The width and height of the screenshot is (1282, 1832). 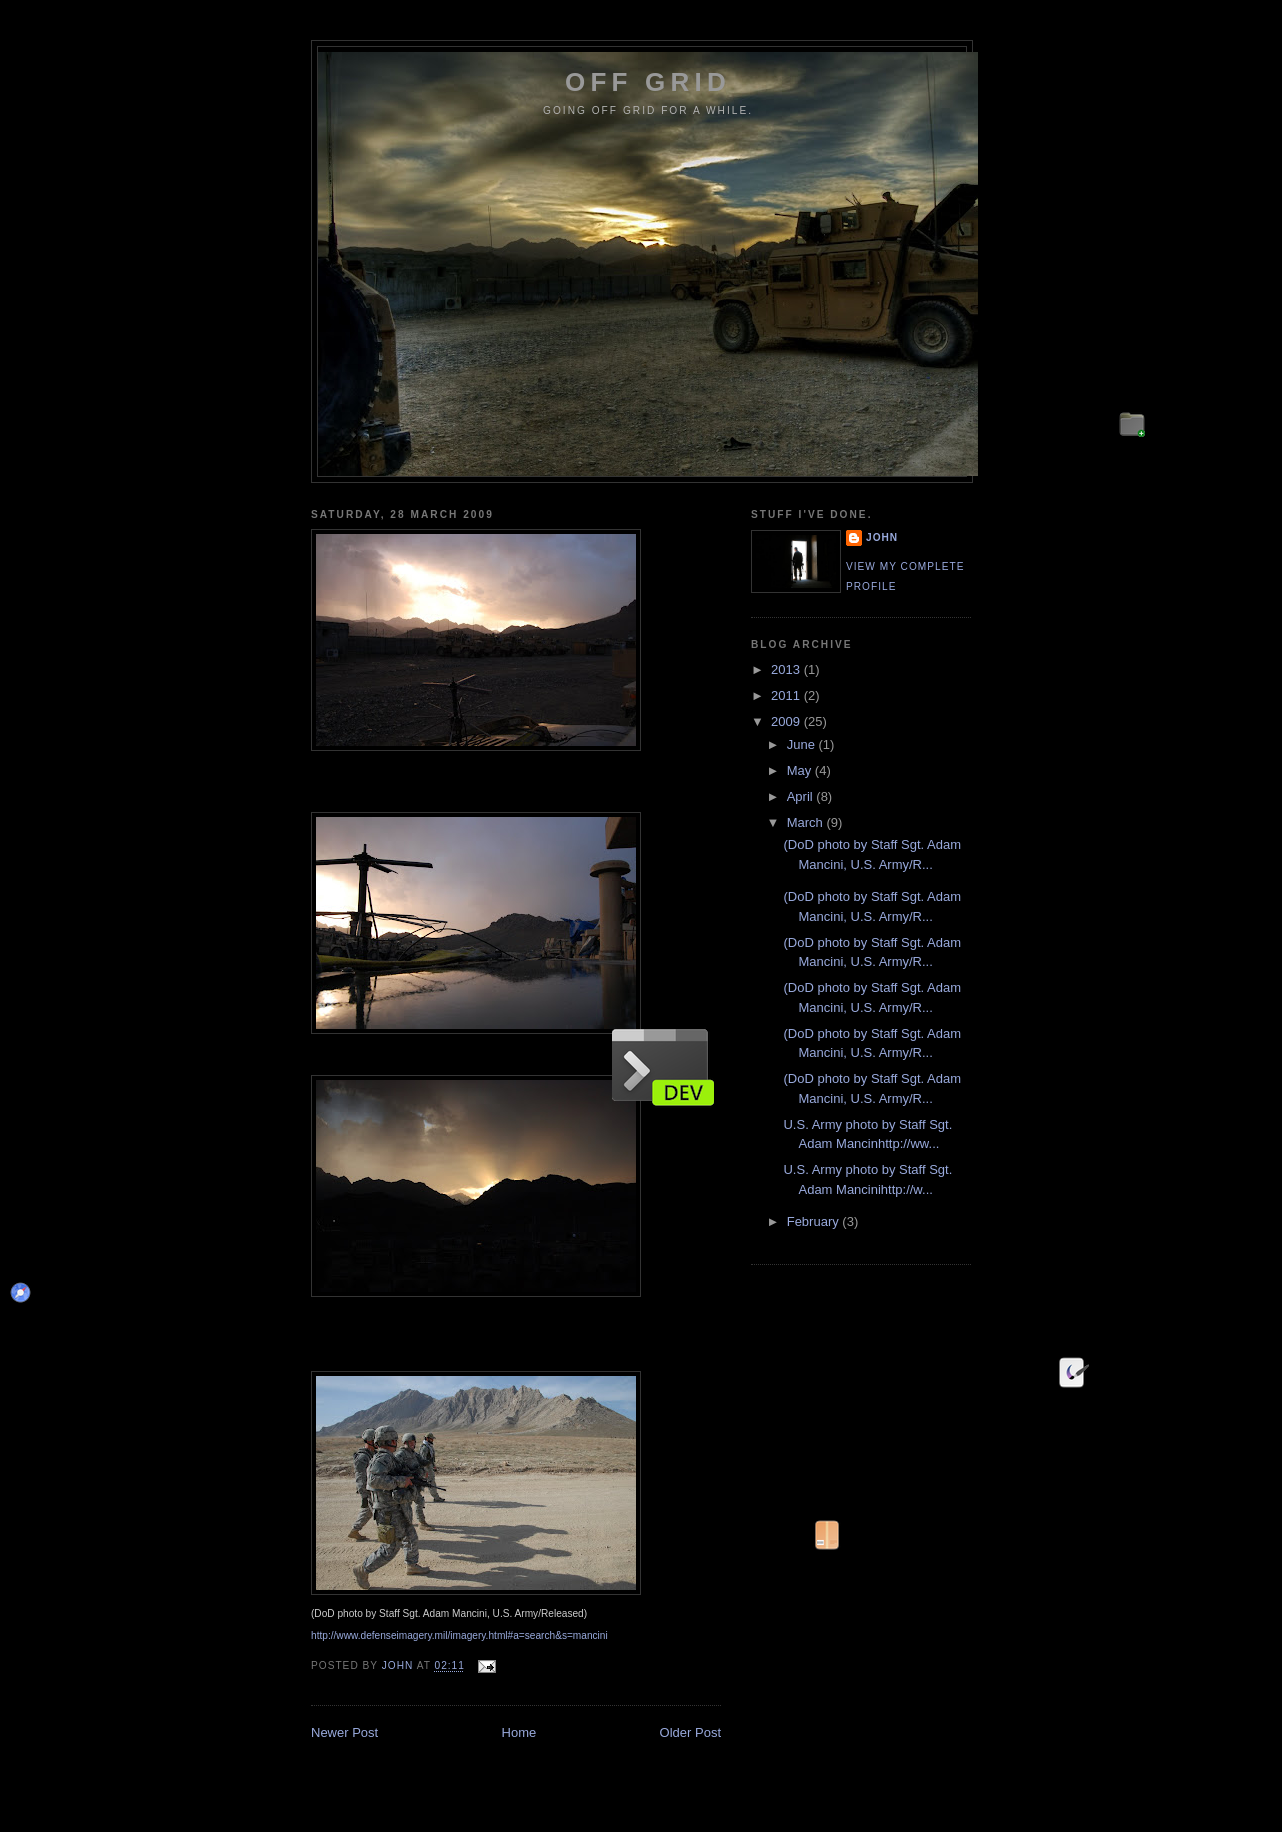 I want to click on create a new folder, so click(x=1132, y=424).